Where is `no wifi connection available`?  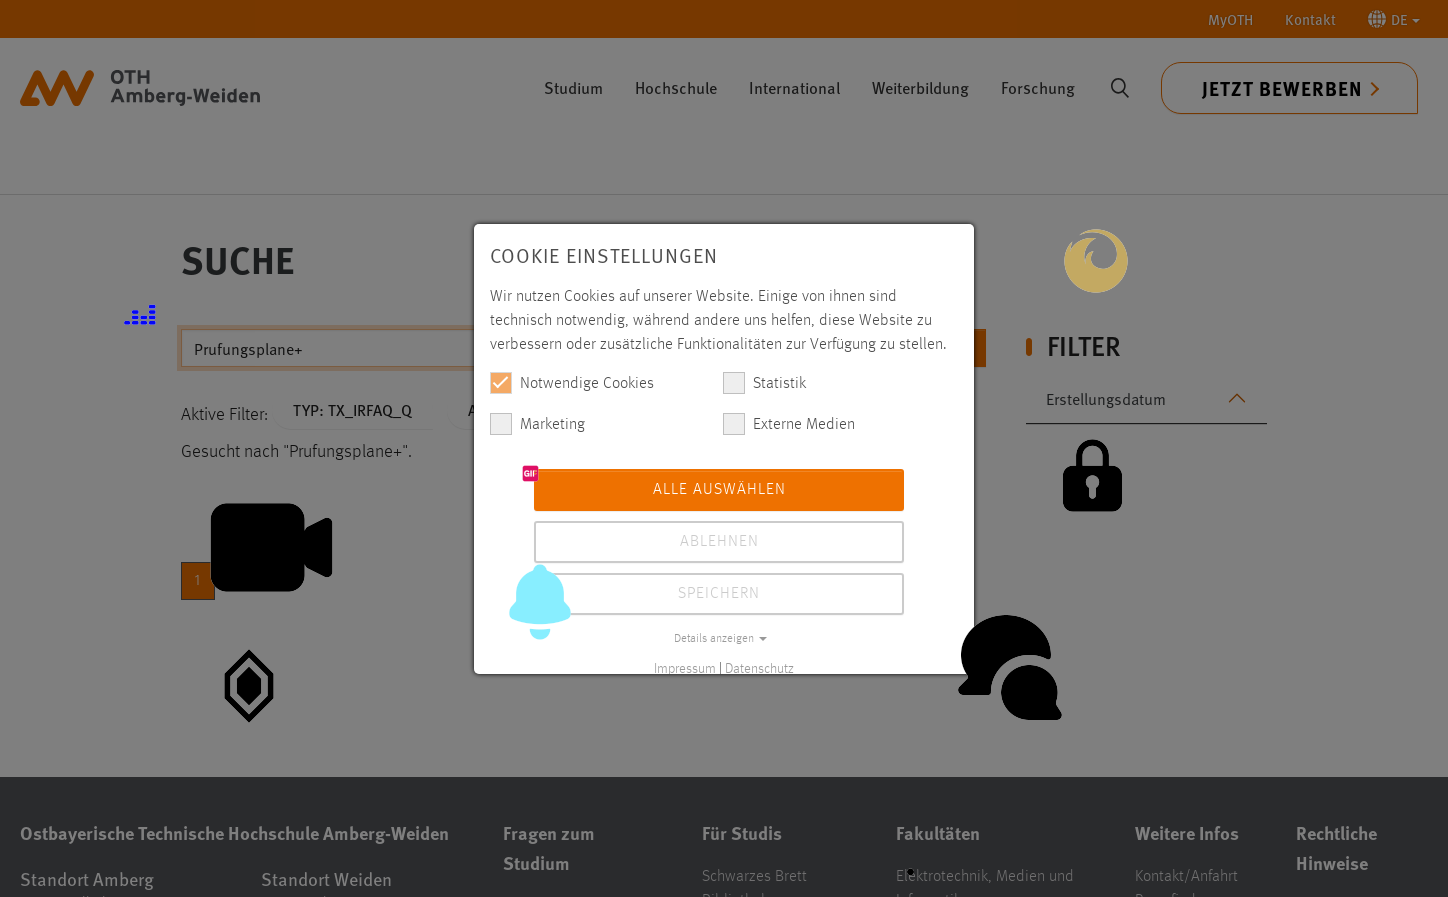 no wifi connection available is located at coordinates (910, 845).